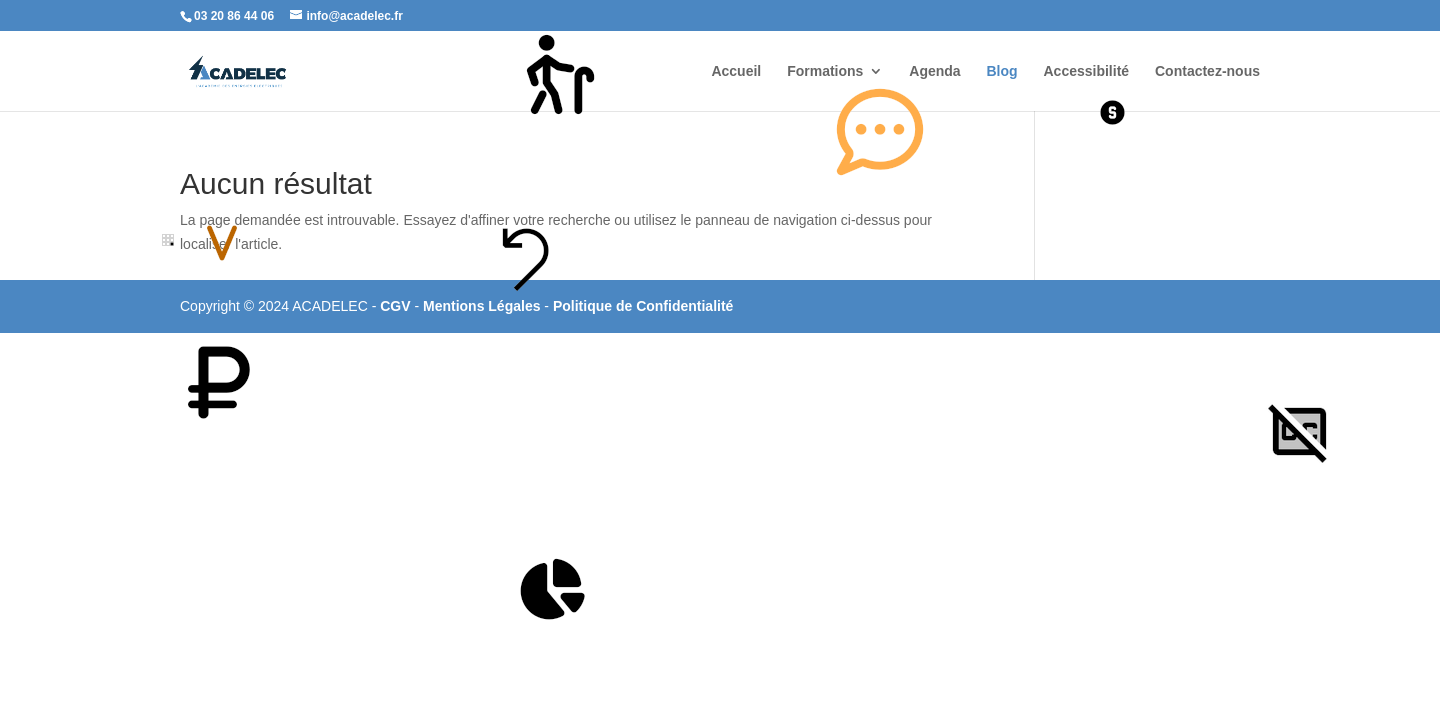  I want to click on indicates a "small" size option, so click(1112, 112).